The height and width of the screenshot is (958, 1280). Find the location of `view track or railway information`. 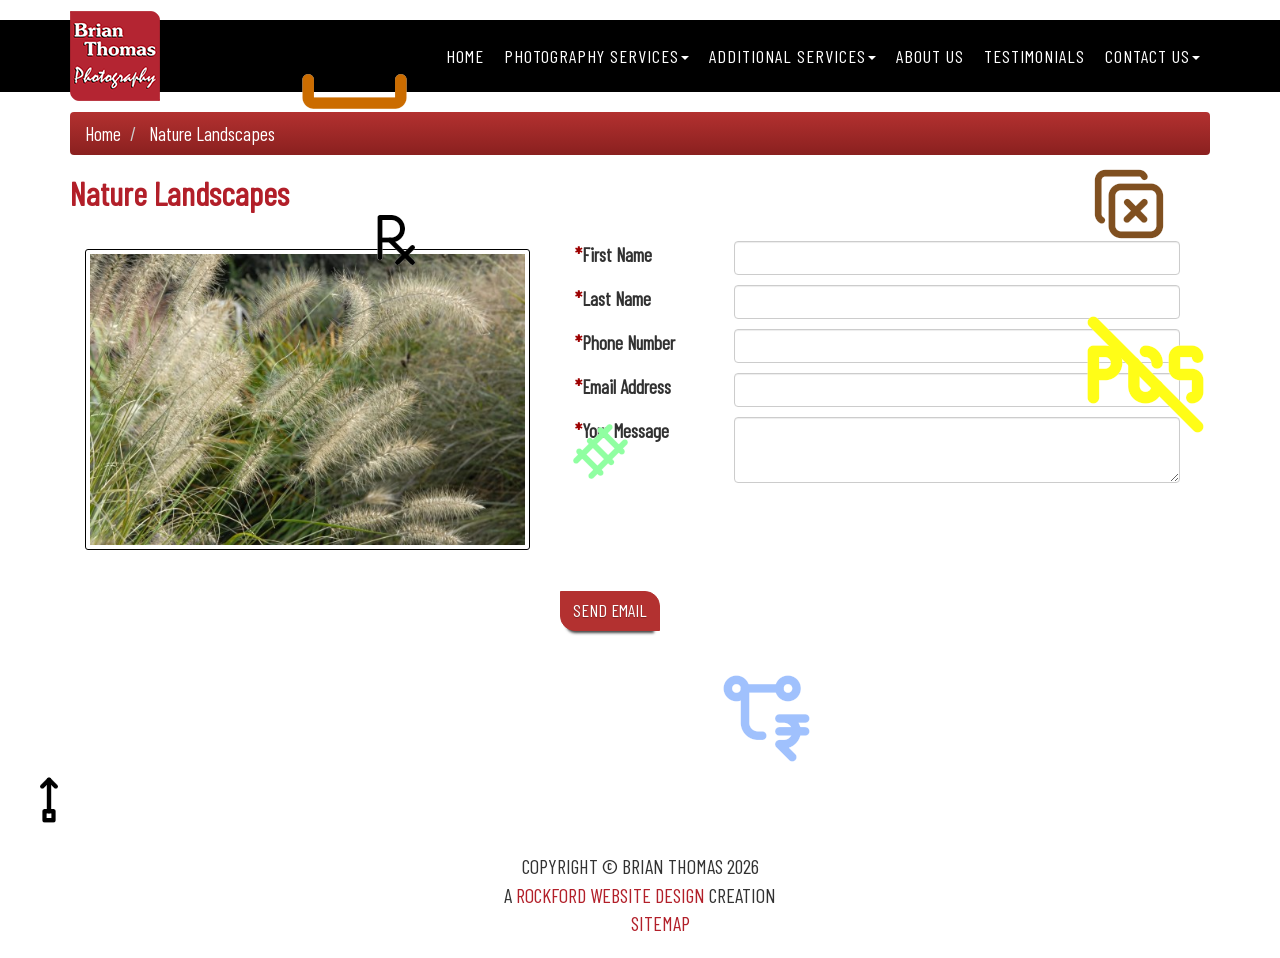

view track or railway information is located at coordinates (600, 451).